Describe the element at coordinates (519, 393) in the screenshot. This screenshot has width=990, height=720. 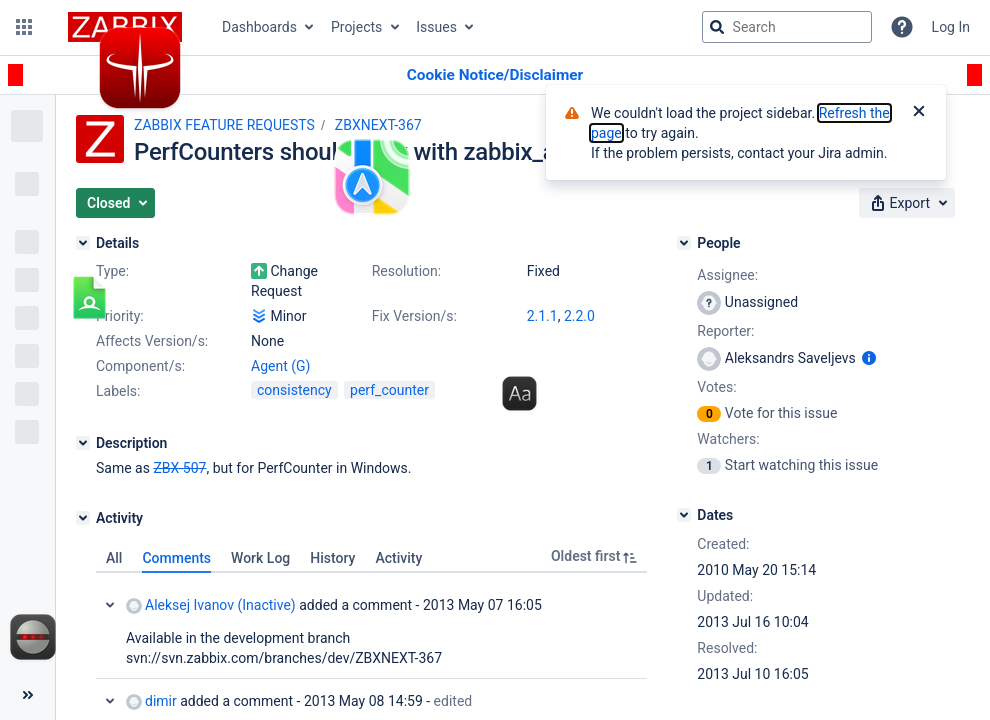
I see `open font management settings` at that location.